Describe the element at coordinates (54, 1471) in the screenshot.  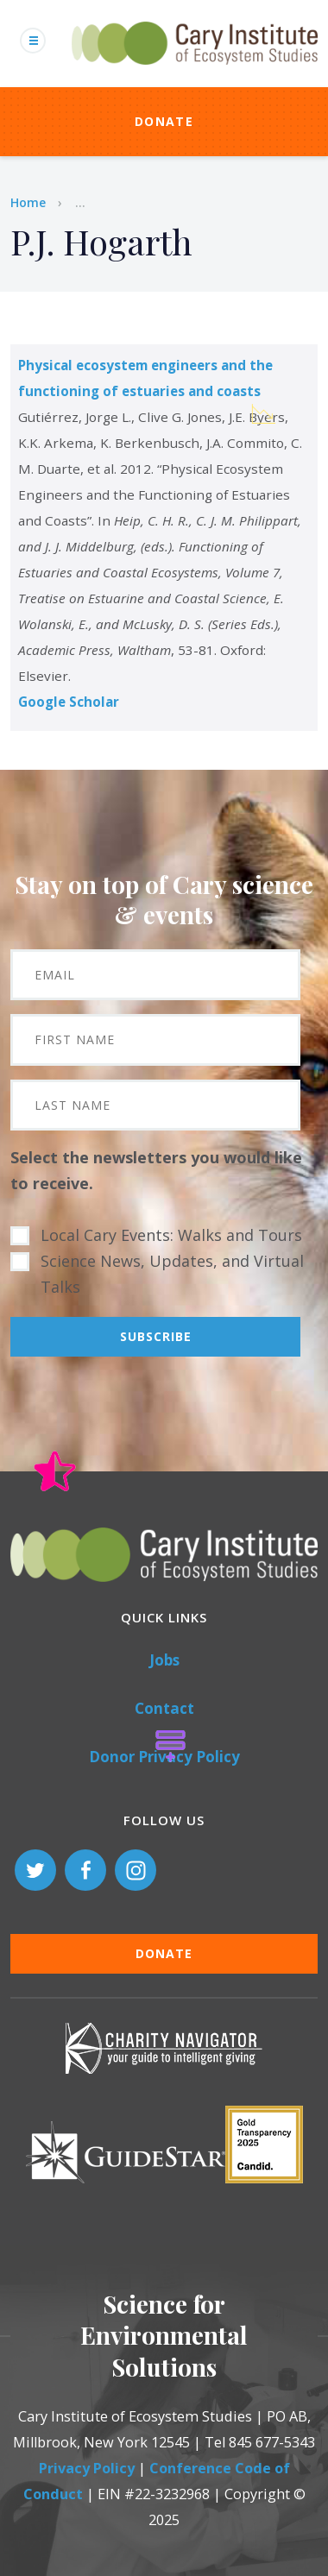
I see `indicates a partial rating or half-star score` at that location.